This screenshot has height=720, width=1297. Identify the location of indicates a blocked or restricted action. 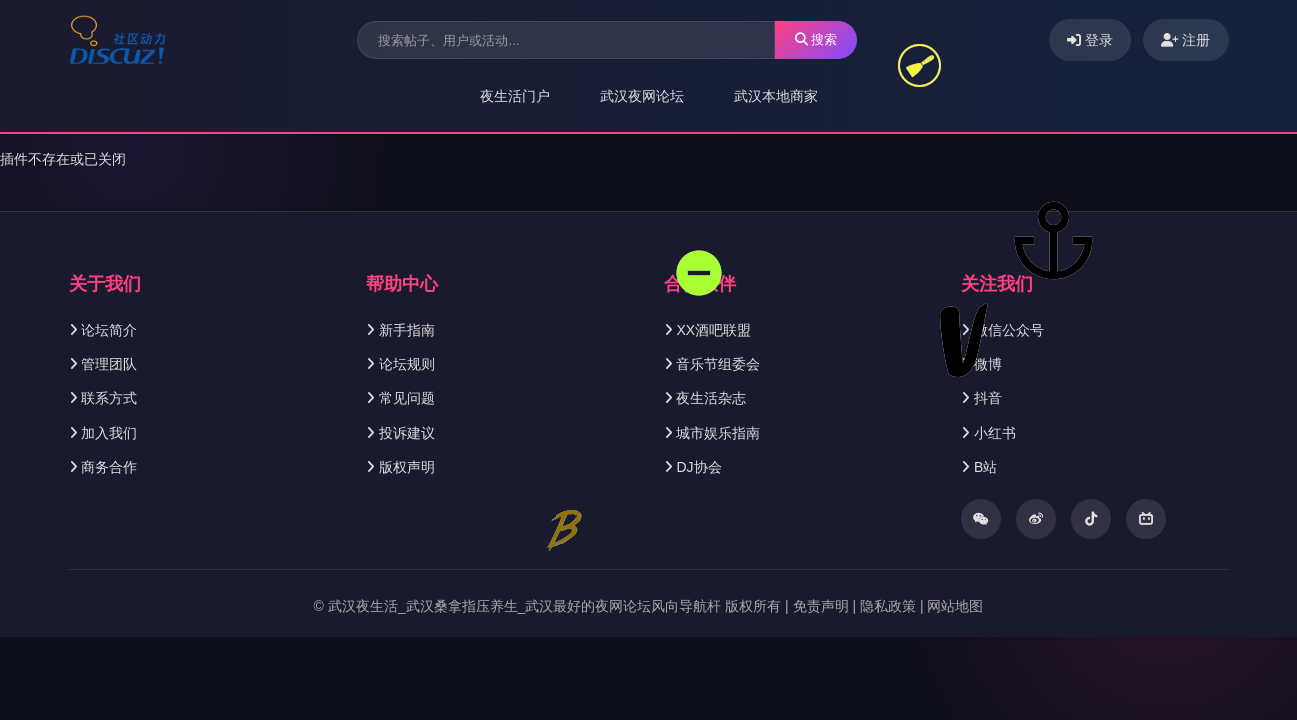
(699, 273).